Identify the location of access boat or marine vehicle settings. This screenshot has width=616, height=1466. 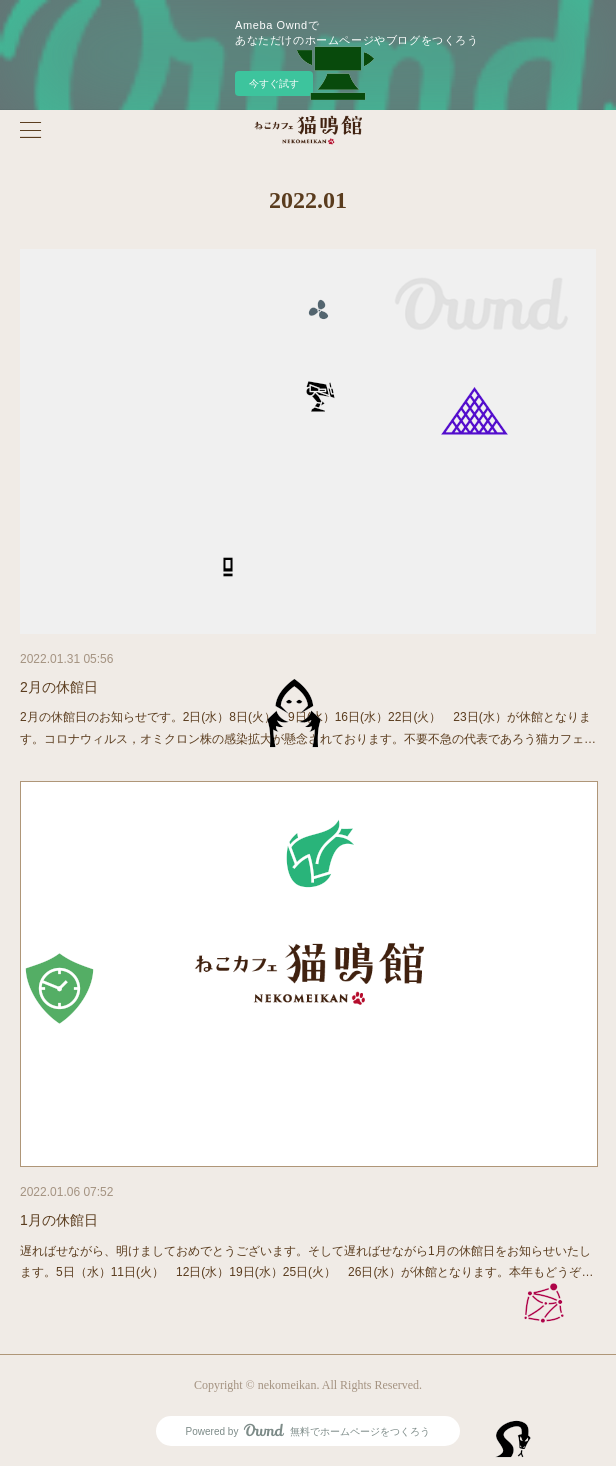
(318, 309).